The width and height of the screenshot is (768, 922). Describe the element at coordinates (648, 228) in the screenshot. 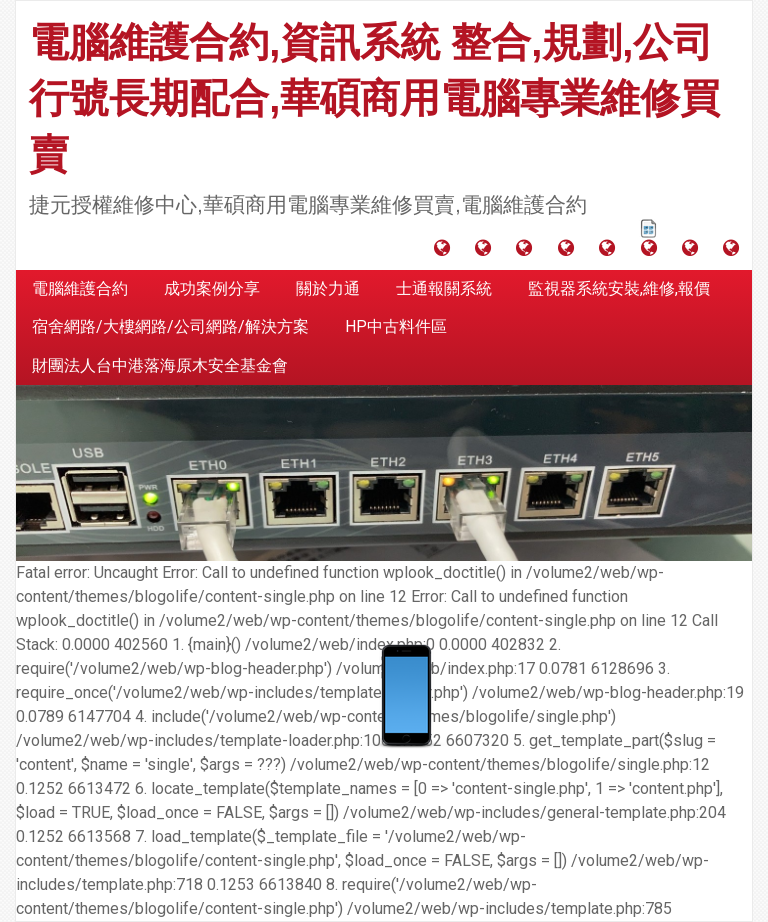

I see `libreoffice master document file type` at that location.